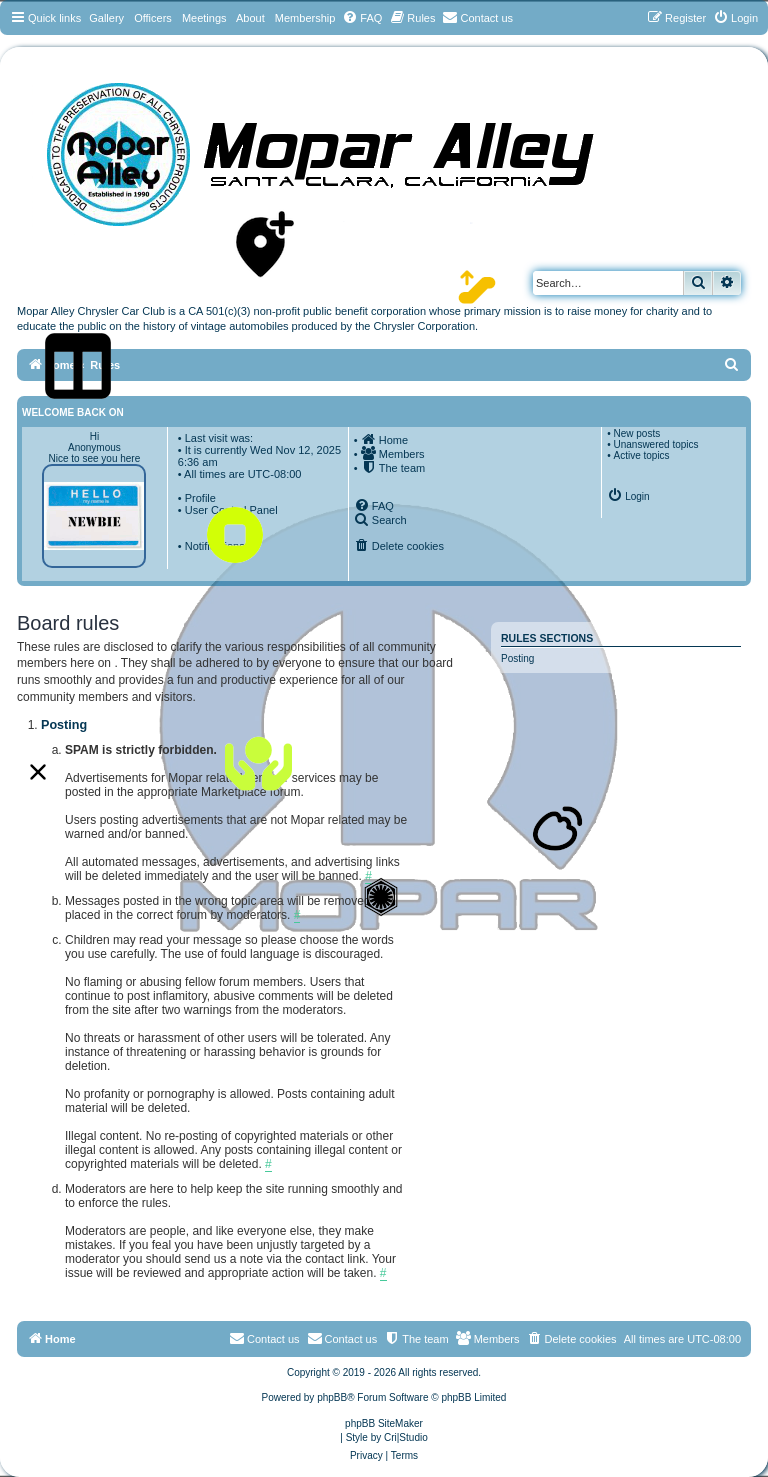 This screenshot has height=1477, width=768. I want to click on access community support or care services, so click(258, 763).